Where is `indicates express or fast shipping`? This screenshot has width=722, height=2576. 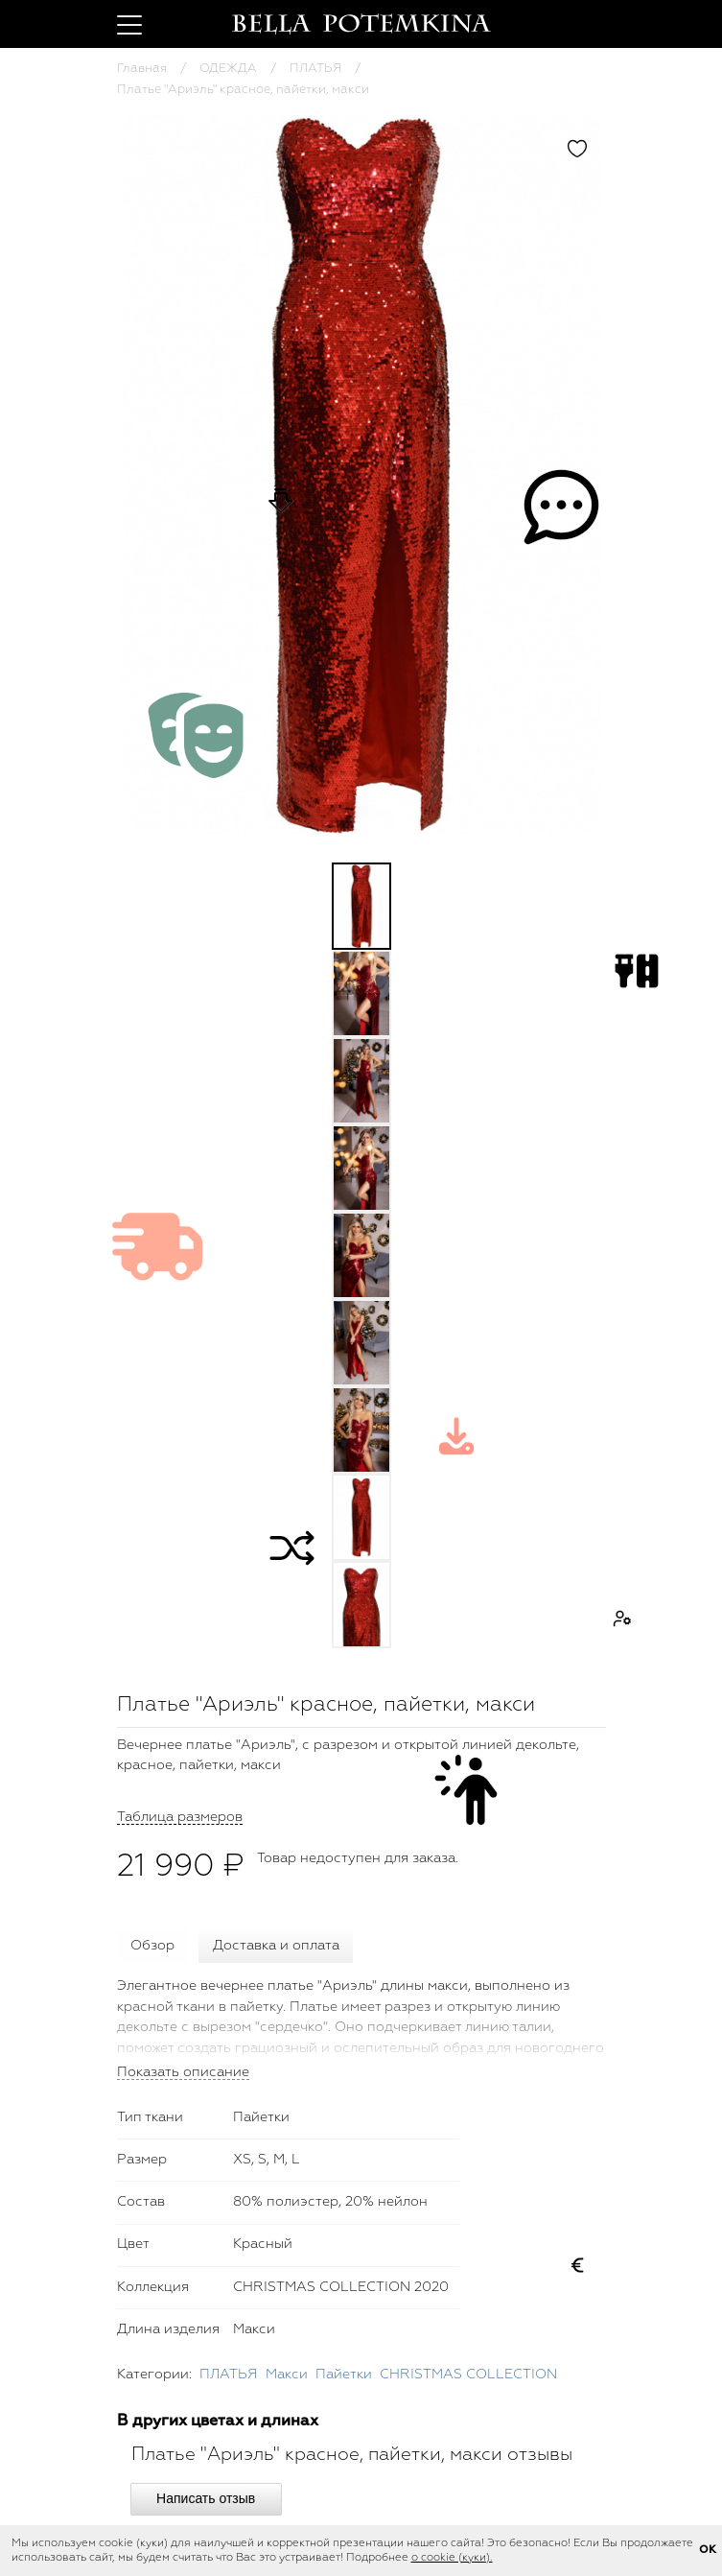 indicates express or fast shipping is located at coordinates (157, 1244).